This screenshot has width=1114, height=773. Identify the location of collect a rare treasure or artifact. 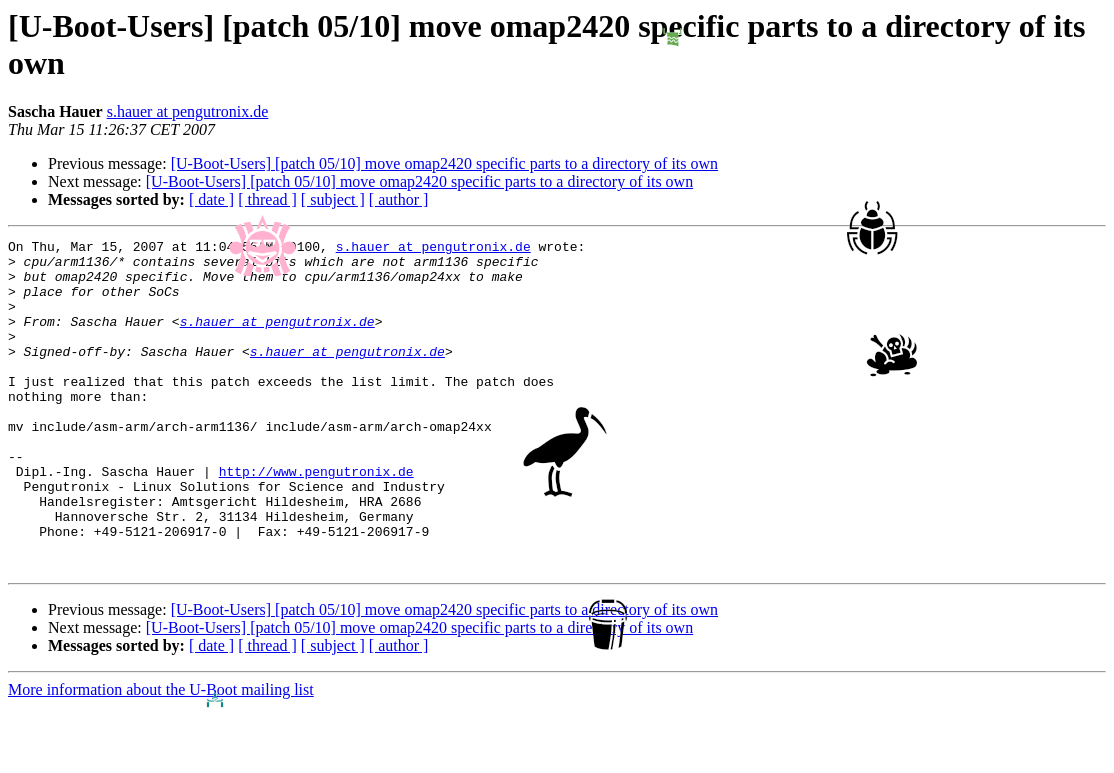
(872, 228).